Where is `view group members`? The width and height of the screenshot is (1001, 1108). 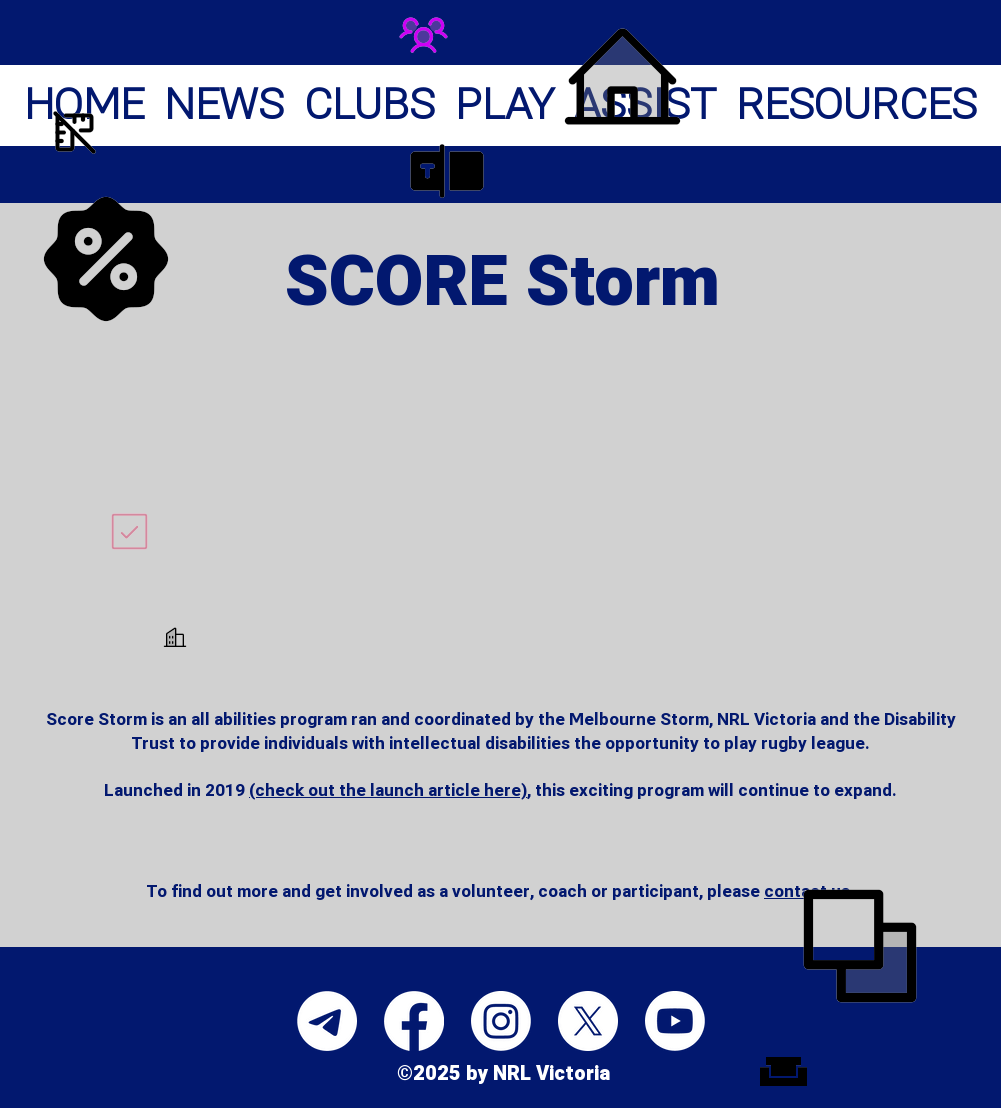 view group members is located at coordinates (423, 33).